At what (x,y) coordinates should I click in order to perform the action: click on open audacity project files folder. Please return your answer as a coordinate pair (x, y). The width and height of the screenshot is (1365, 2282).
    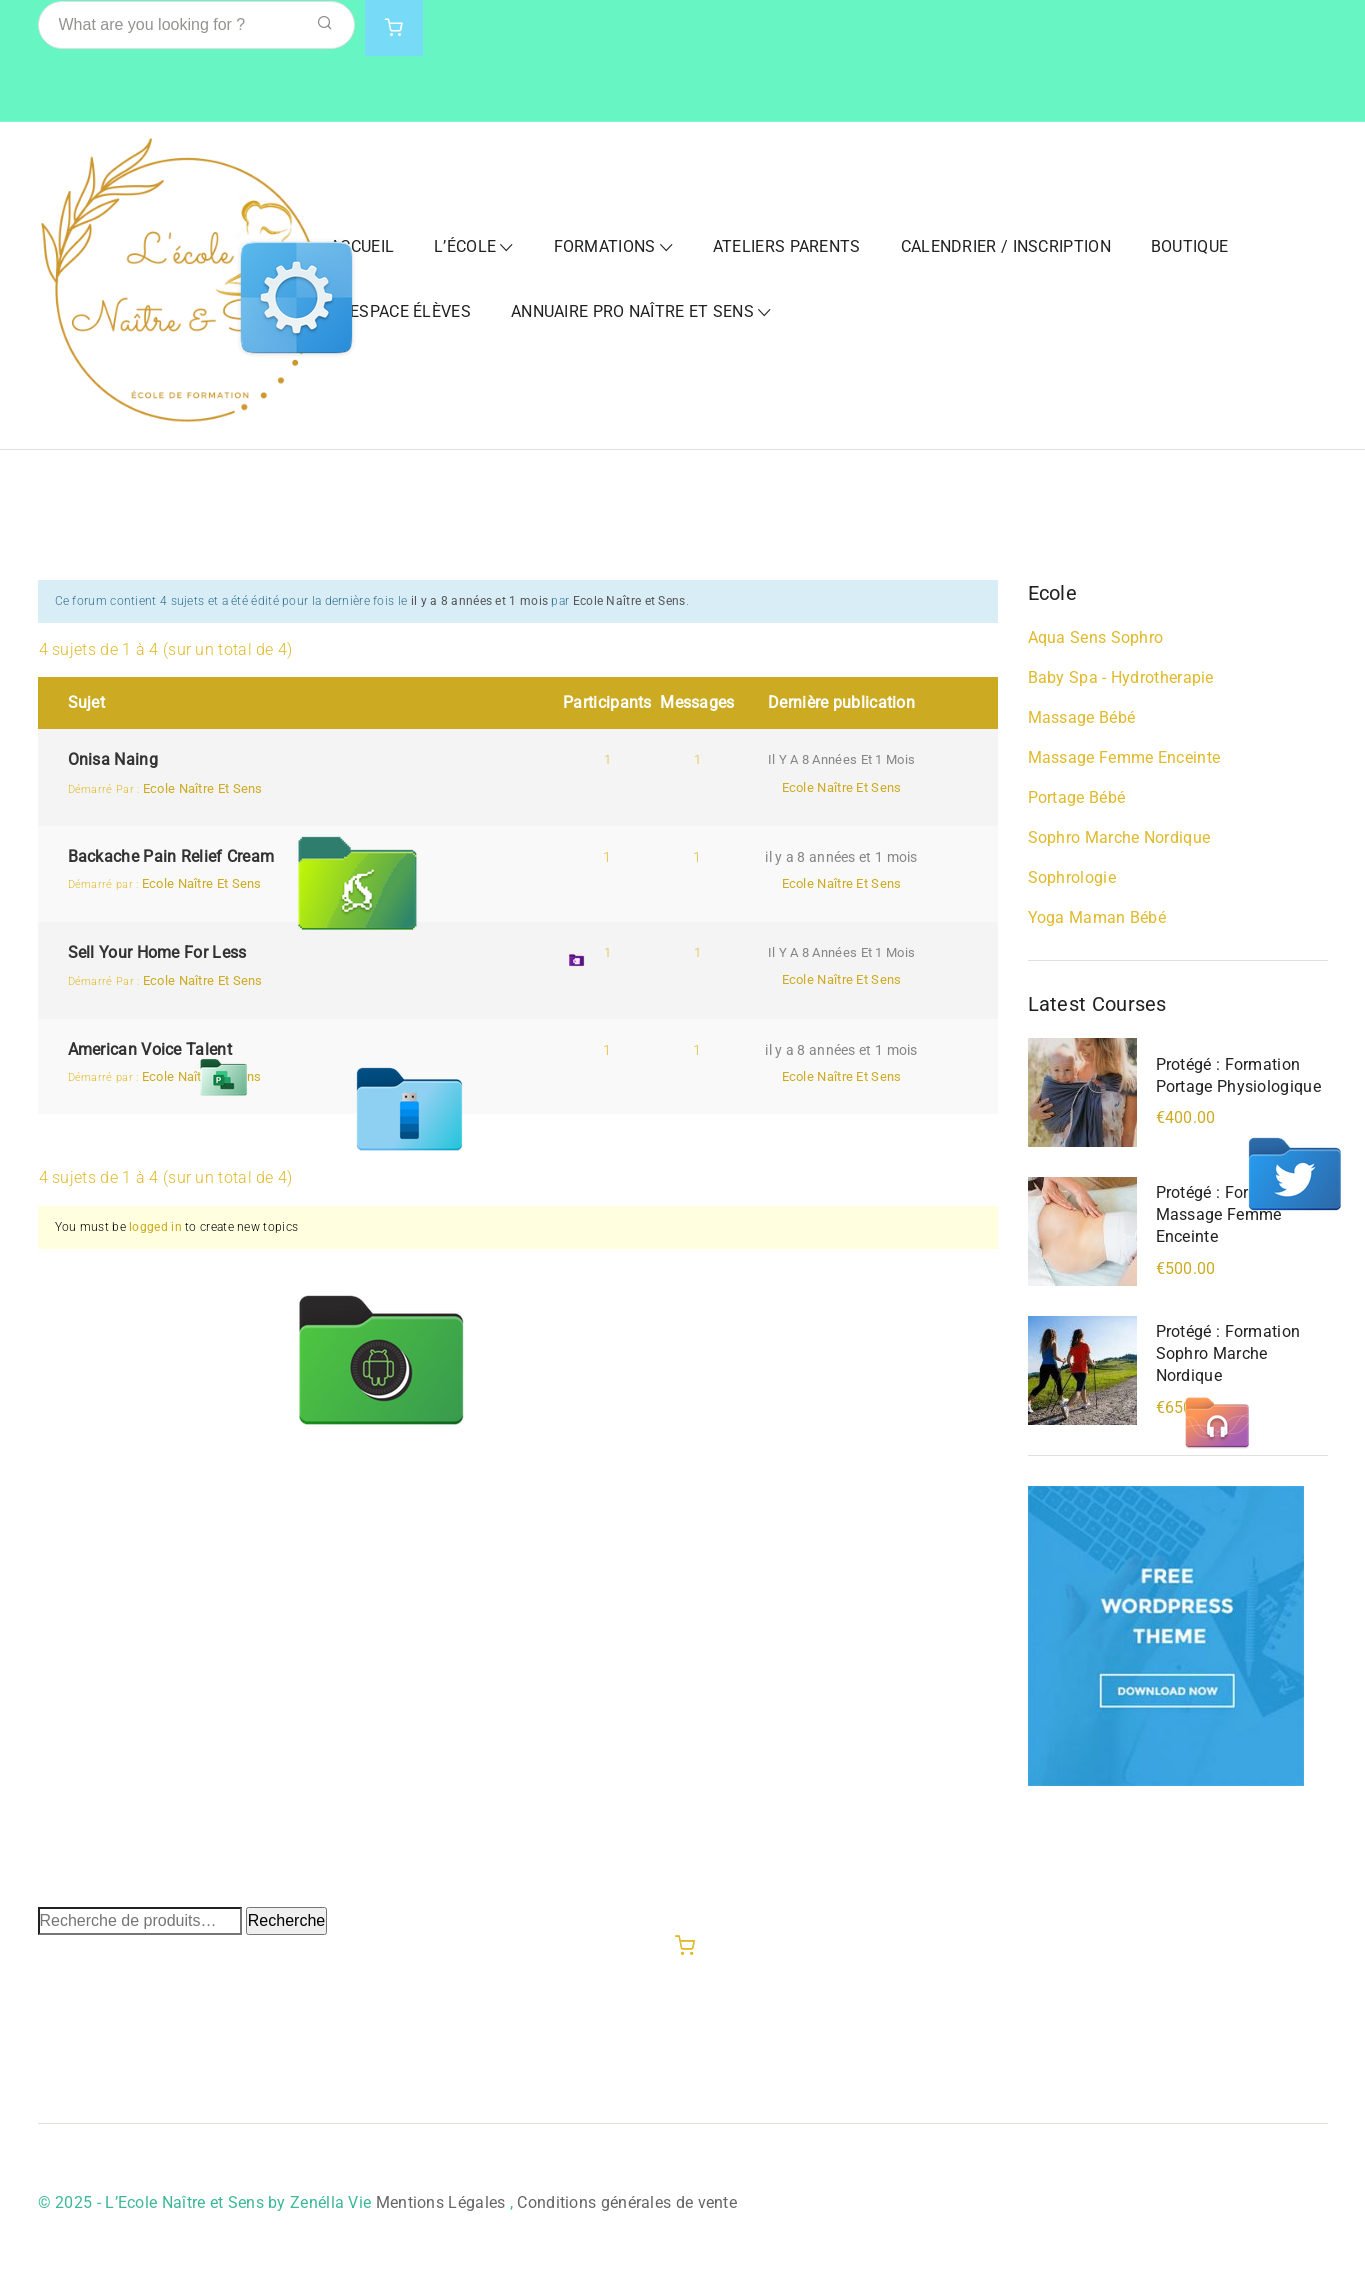
    Looking at the image, I should click on (1217, 1424).